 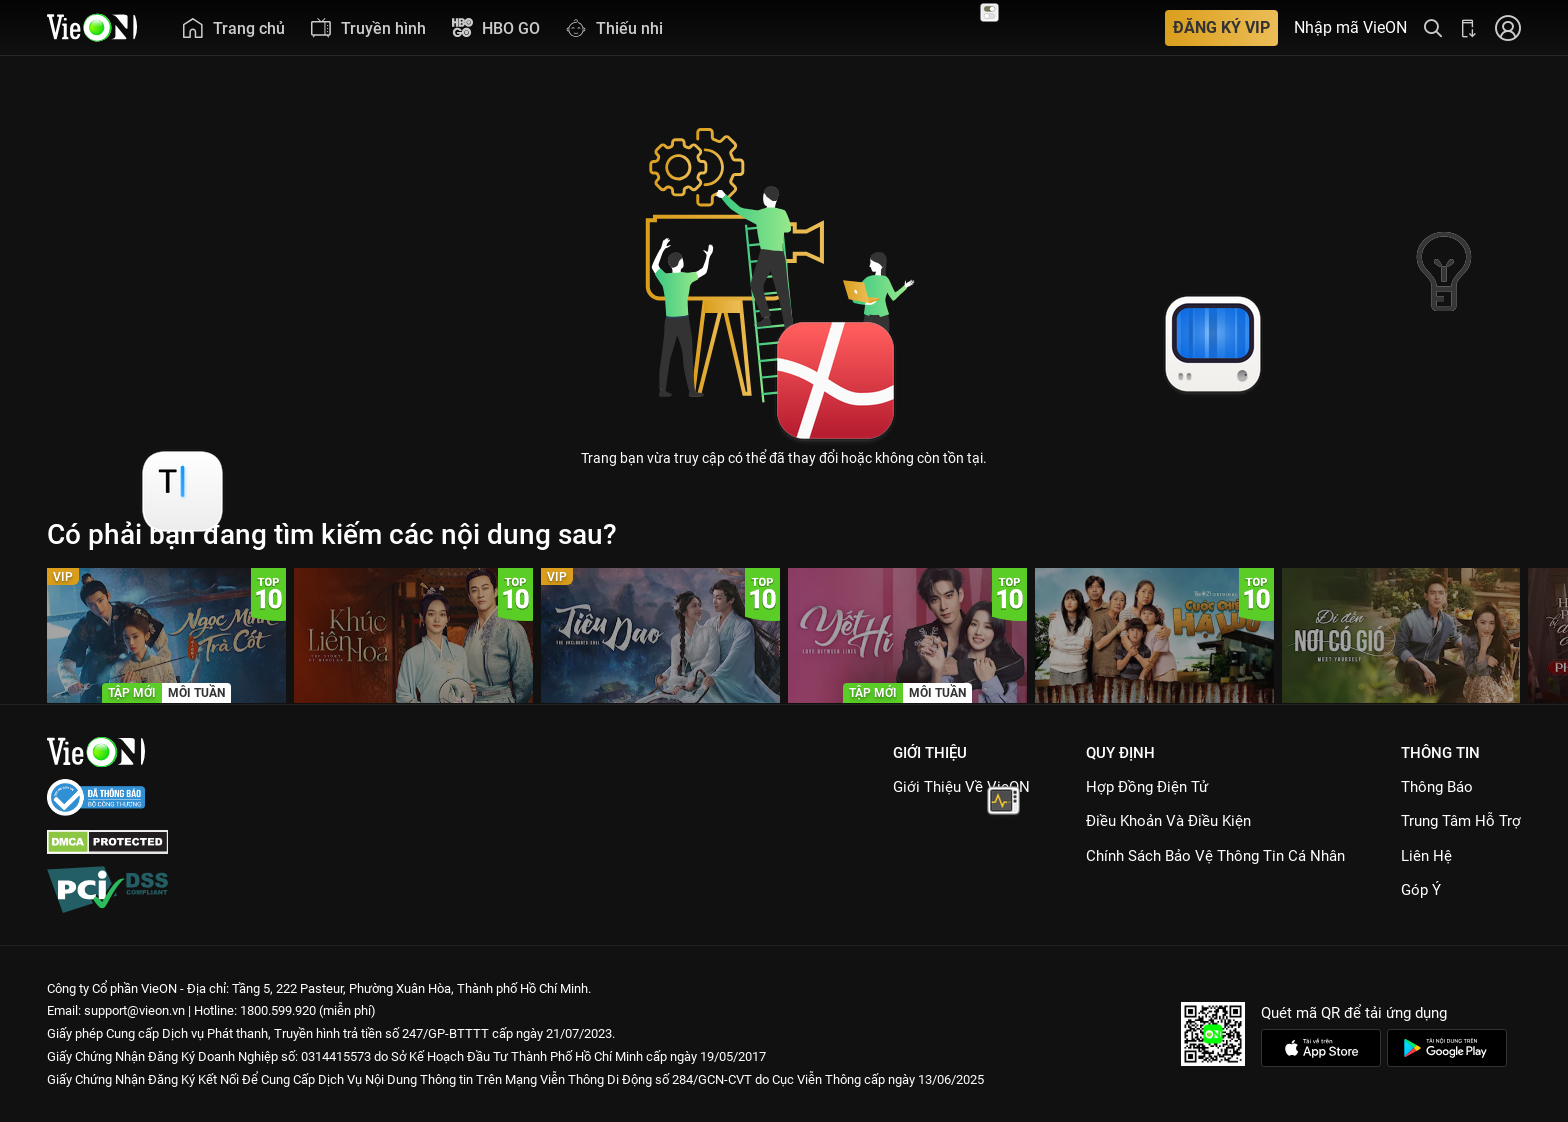 What do you see at coordinates (989, 12) in the screenshot?
I see `open desktop preferences or settings` at bounding box center [989, 12].